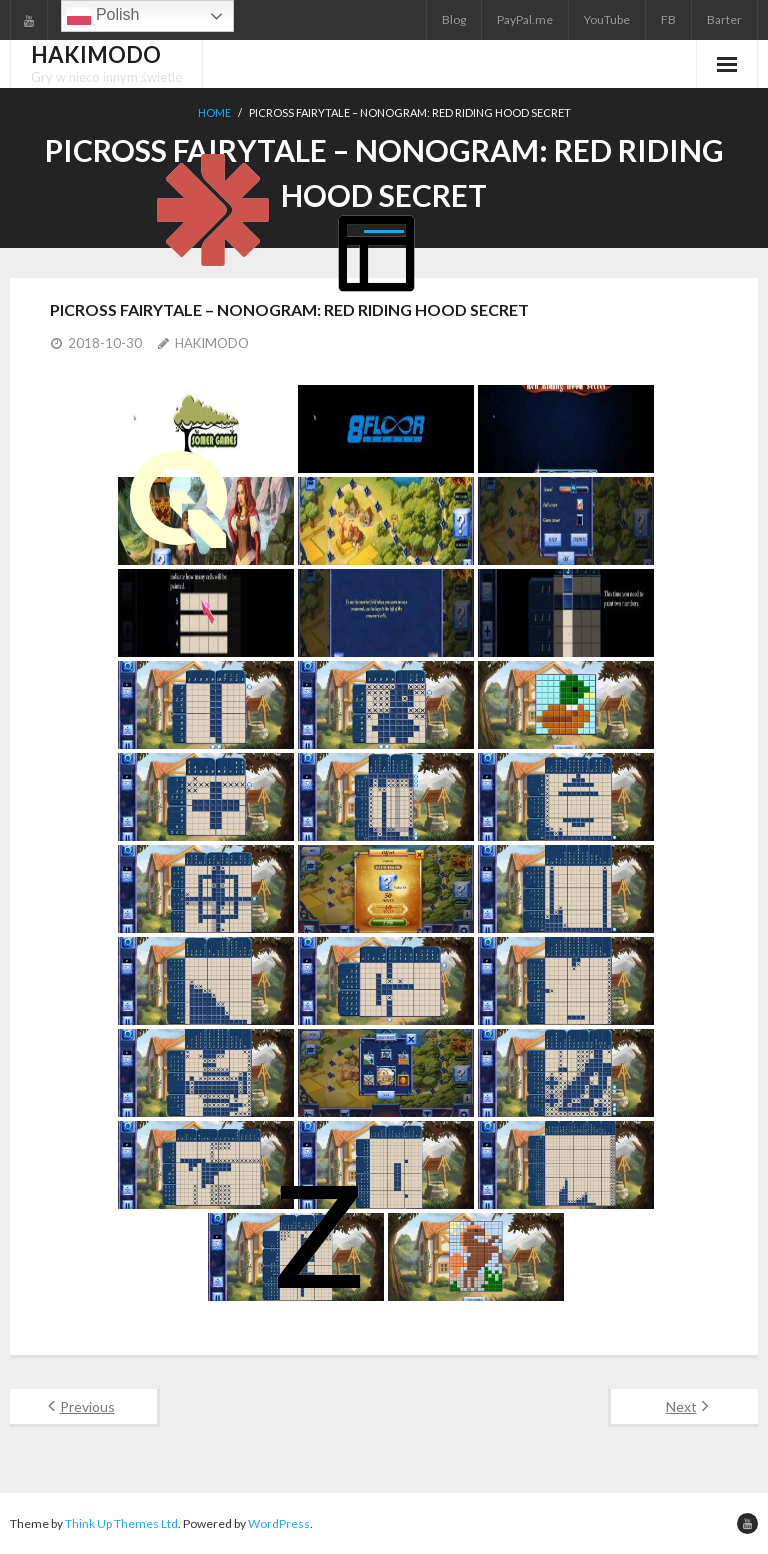 The width and height of the screenshot is (768, 1554). I want to click on open QGIS geographic information system application, so click(178, 499).